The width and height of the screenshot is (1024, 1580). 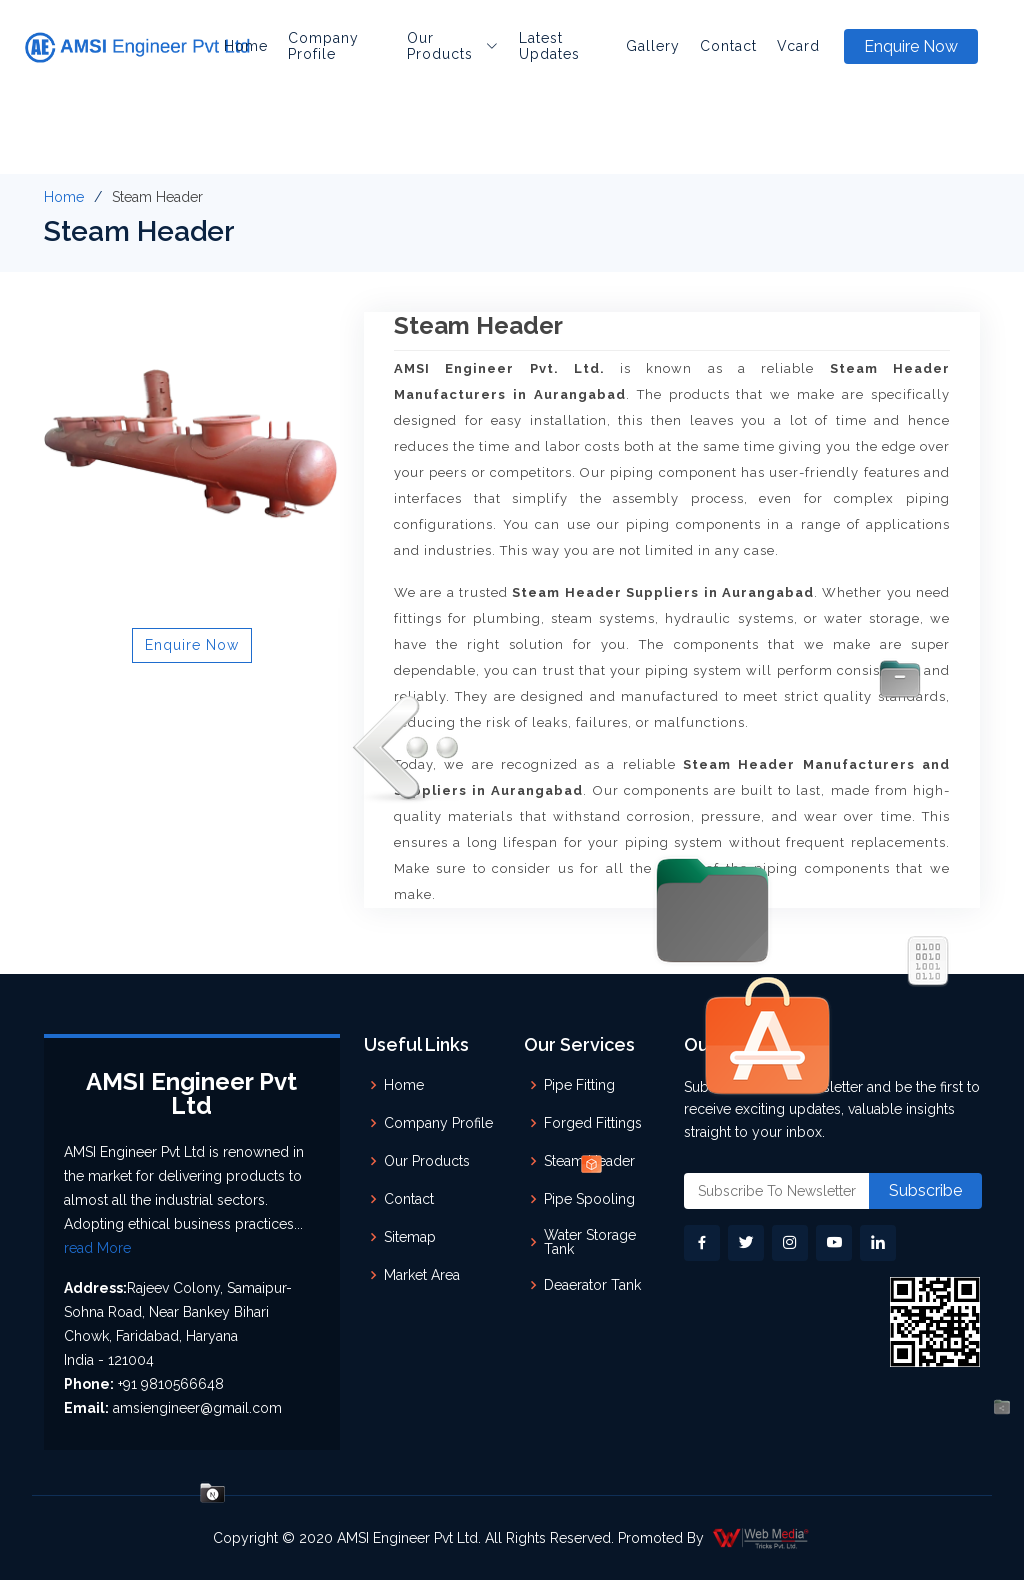 I want to click on go back to the previous screen or page, so click(x=406, y=747).